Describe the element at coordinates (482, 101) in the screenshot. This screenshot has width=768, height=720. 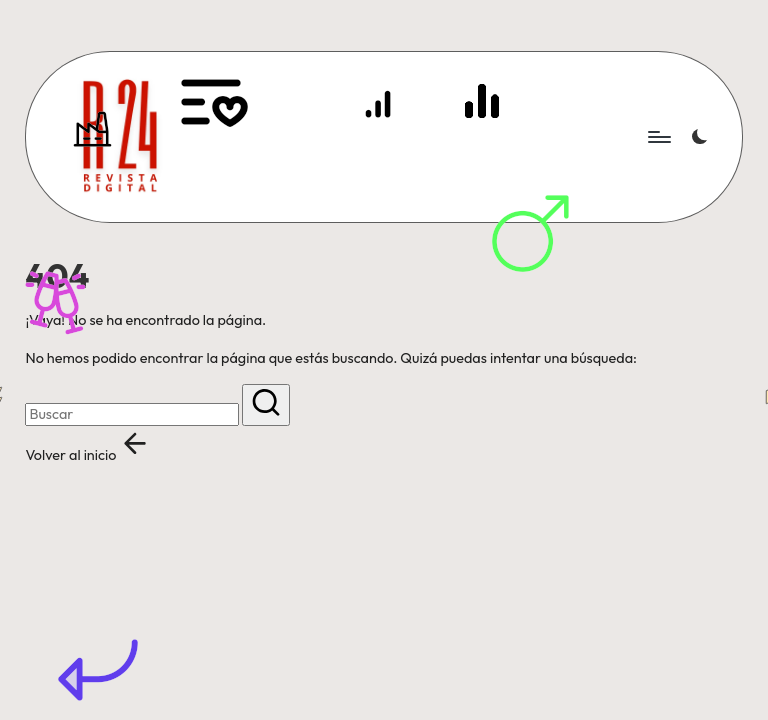
I see `adjust audio equalizer settings` at that location.